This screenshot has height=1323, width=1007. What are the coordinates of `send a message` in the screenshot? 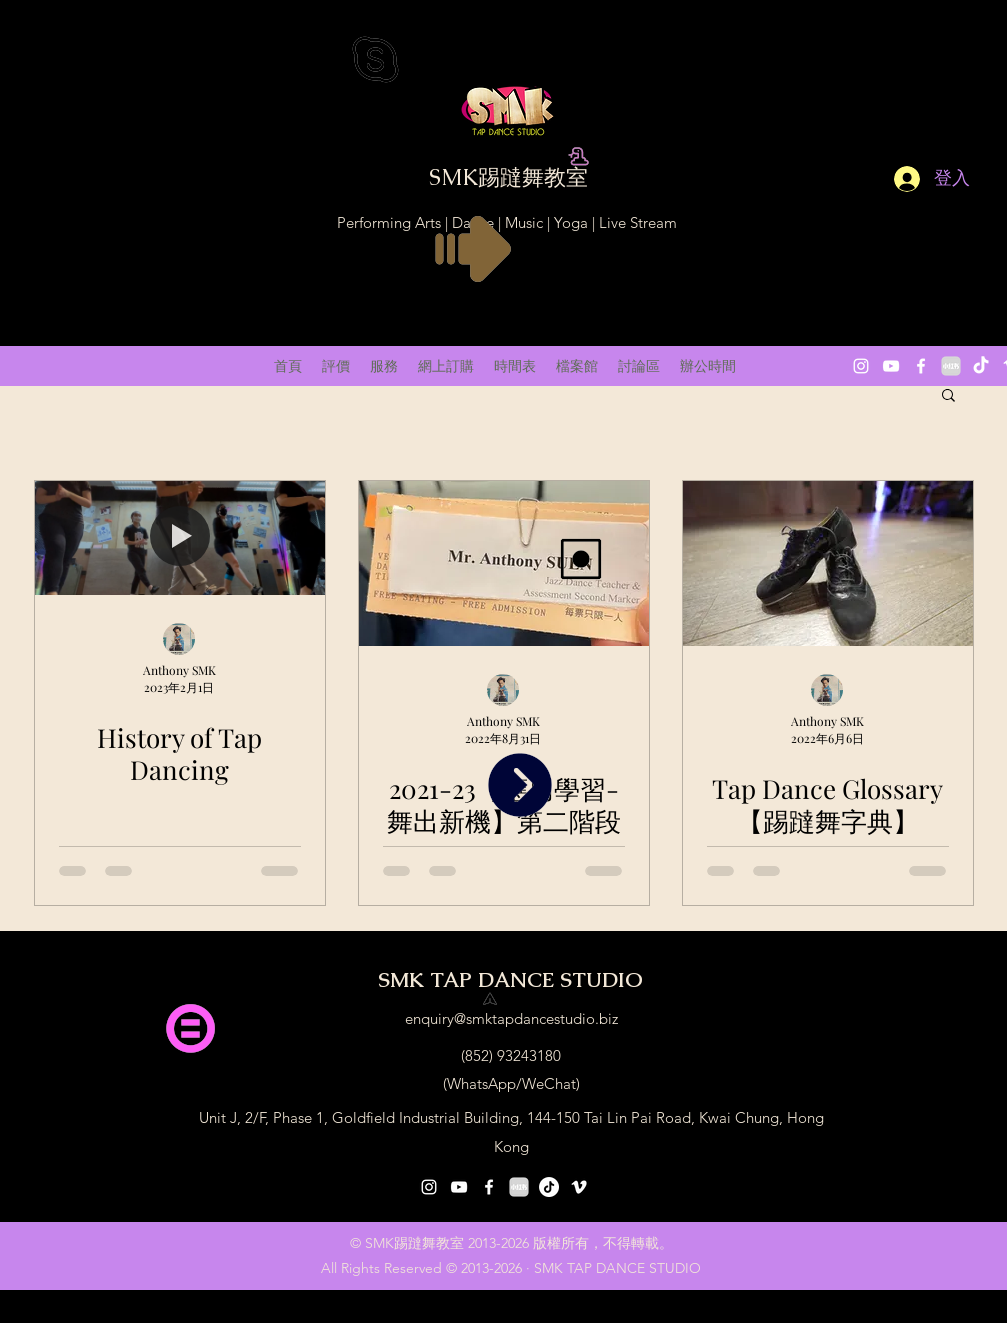 It's located at (490, 999).